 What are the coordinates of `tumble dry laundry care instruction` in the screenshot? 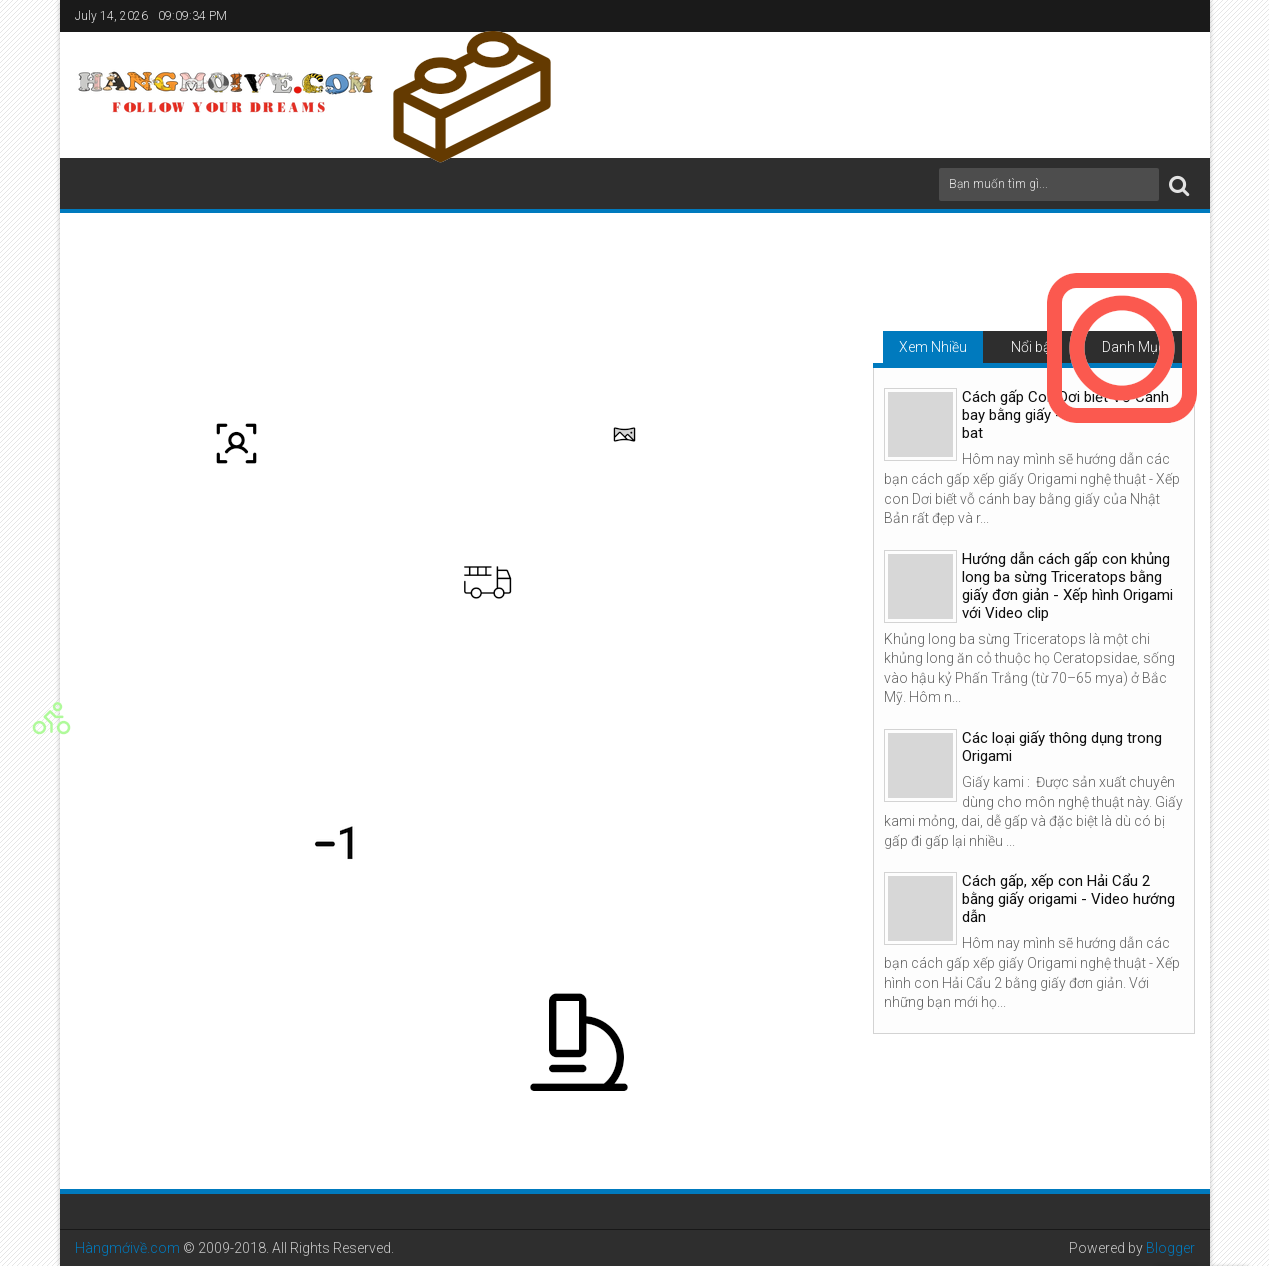 It's located at (1122, 348).